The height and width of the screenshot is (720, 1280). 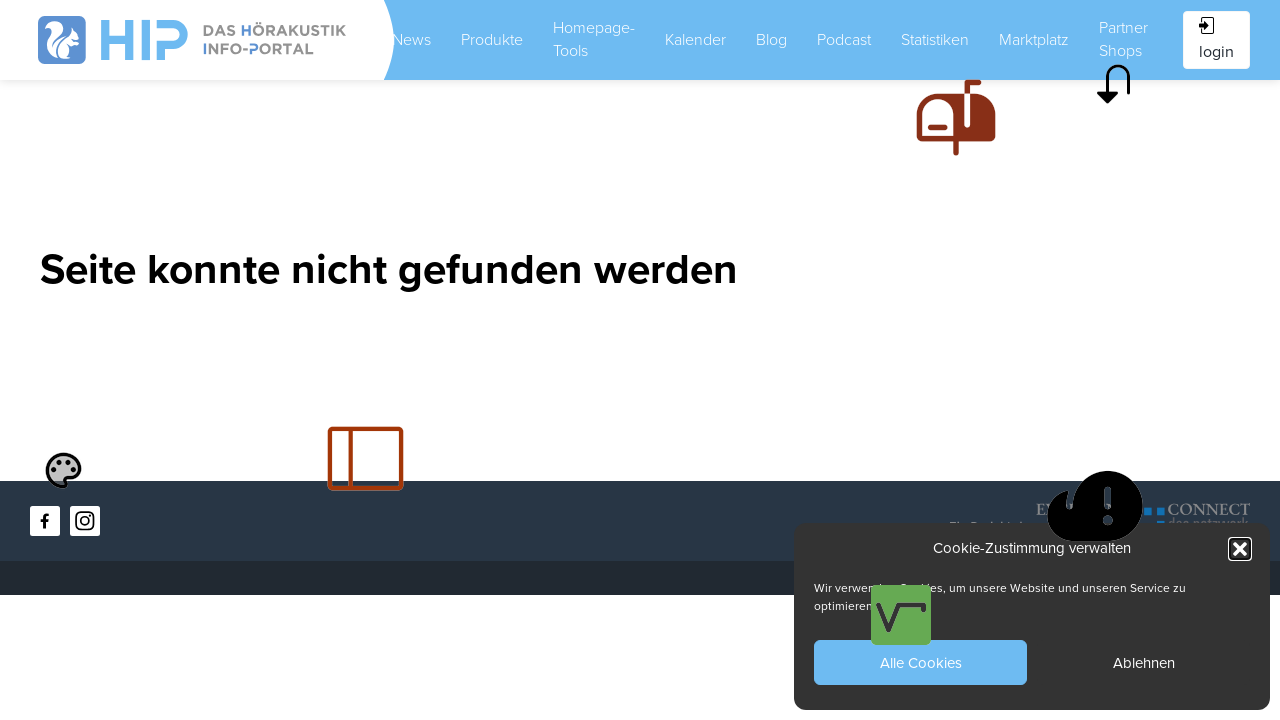 I want to click on open color picker or theme options, so click(x=63, y=470).